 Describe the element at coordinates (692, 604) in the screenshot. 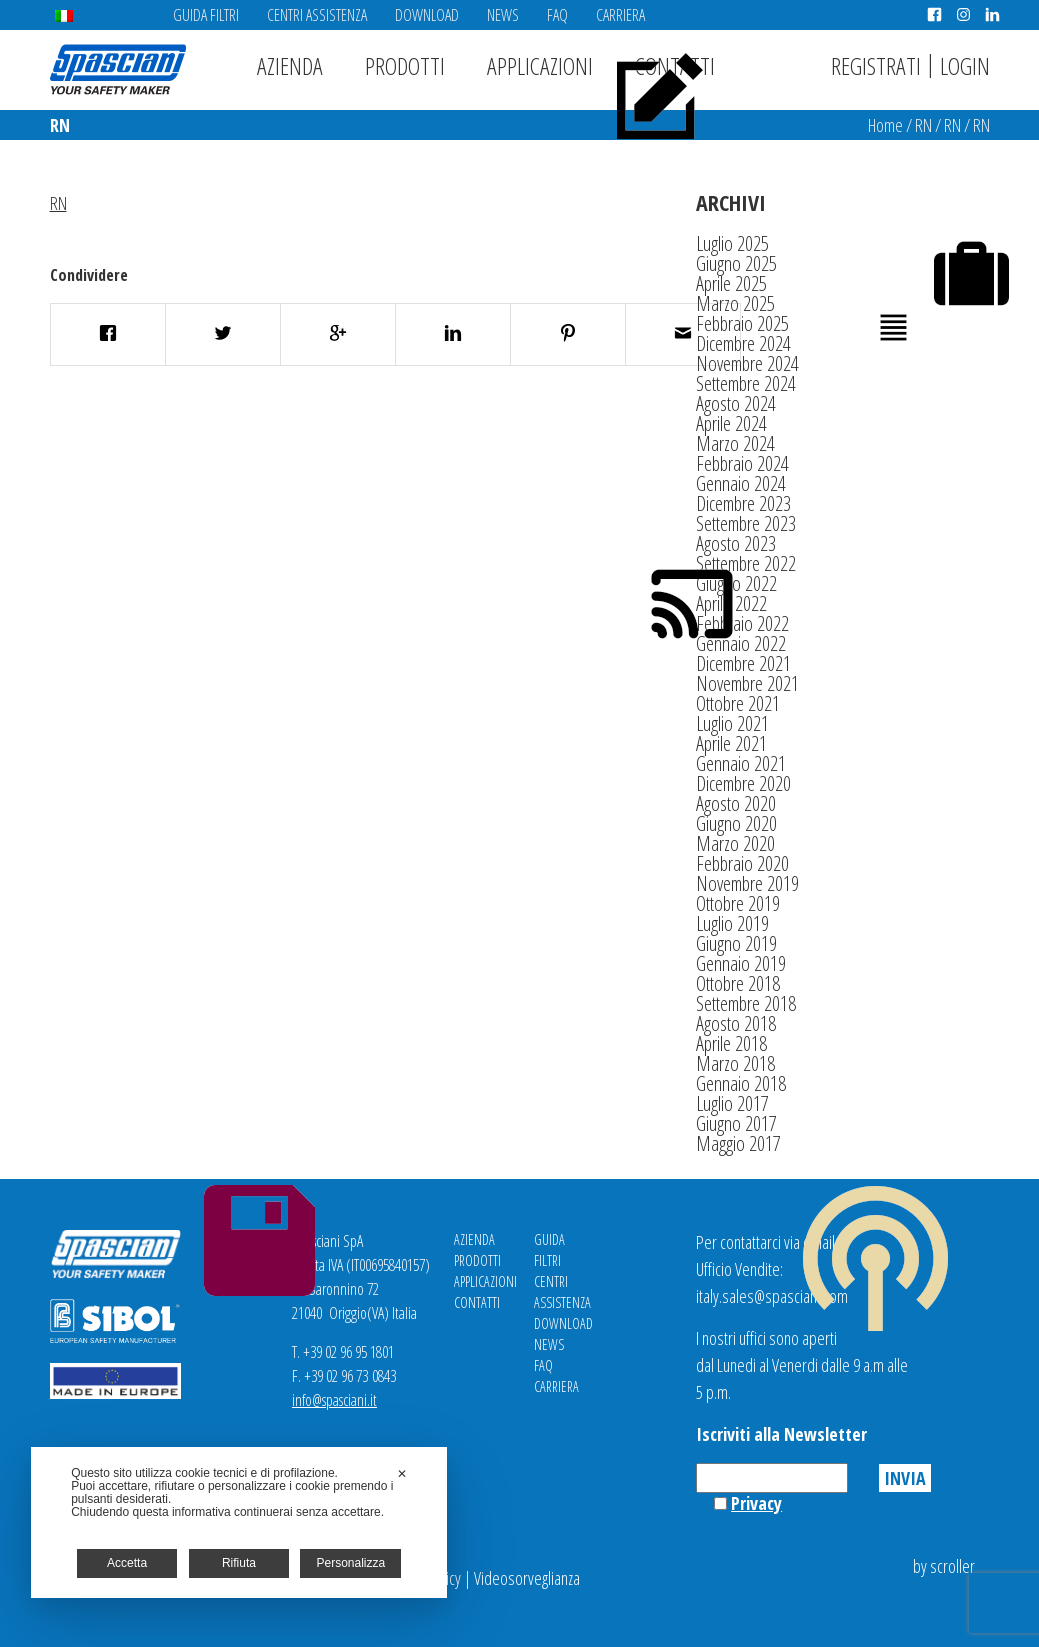

I see `cast your screen to another device` at that location.